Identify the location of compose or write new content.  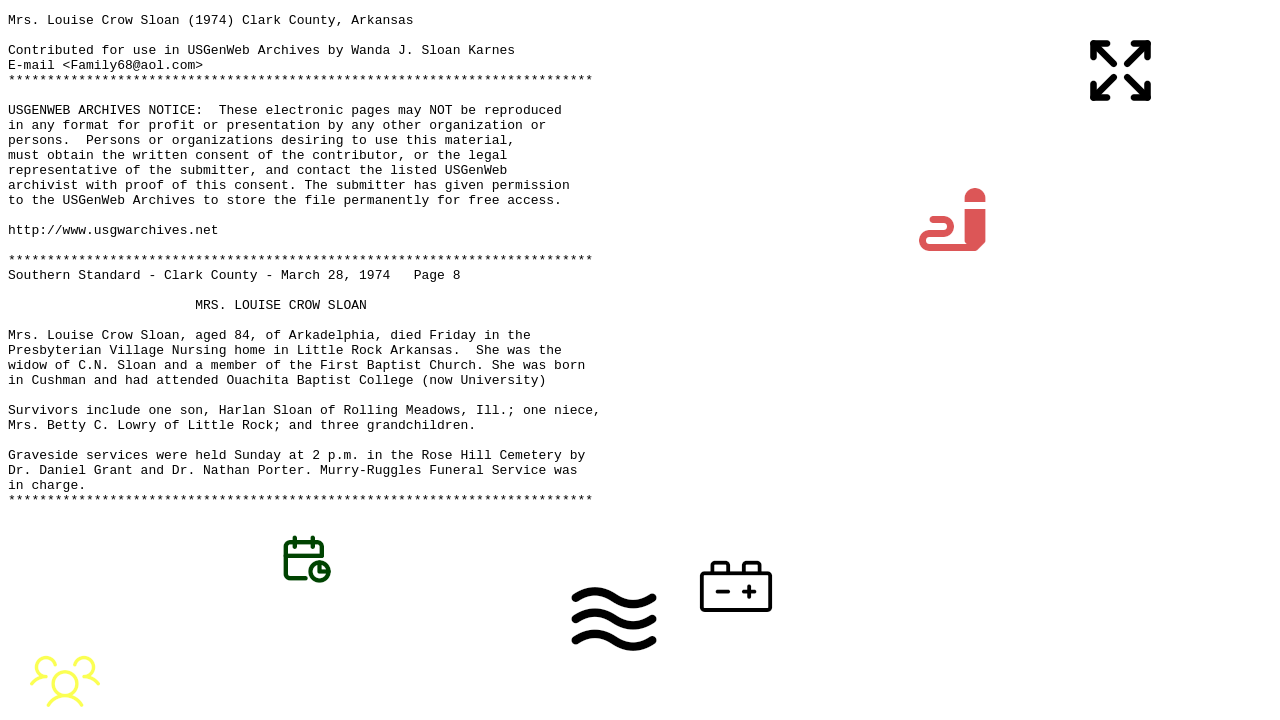
(954, 223).